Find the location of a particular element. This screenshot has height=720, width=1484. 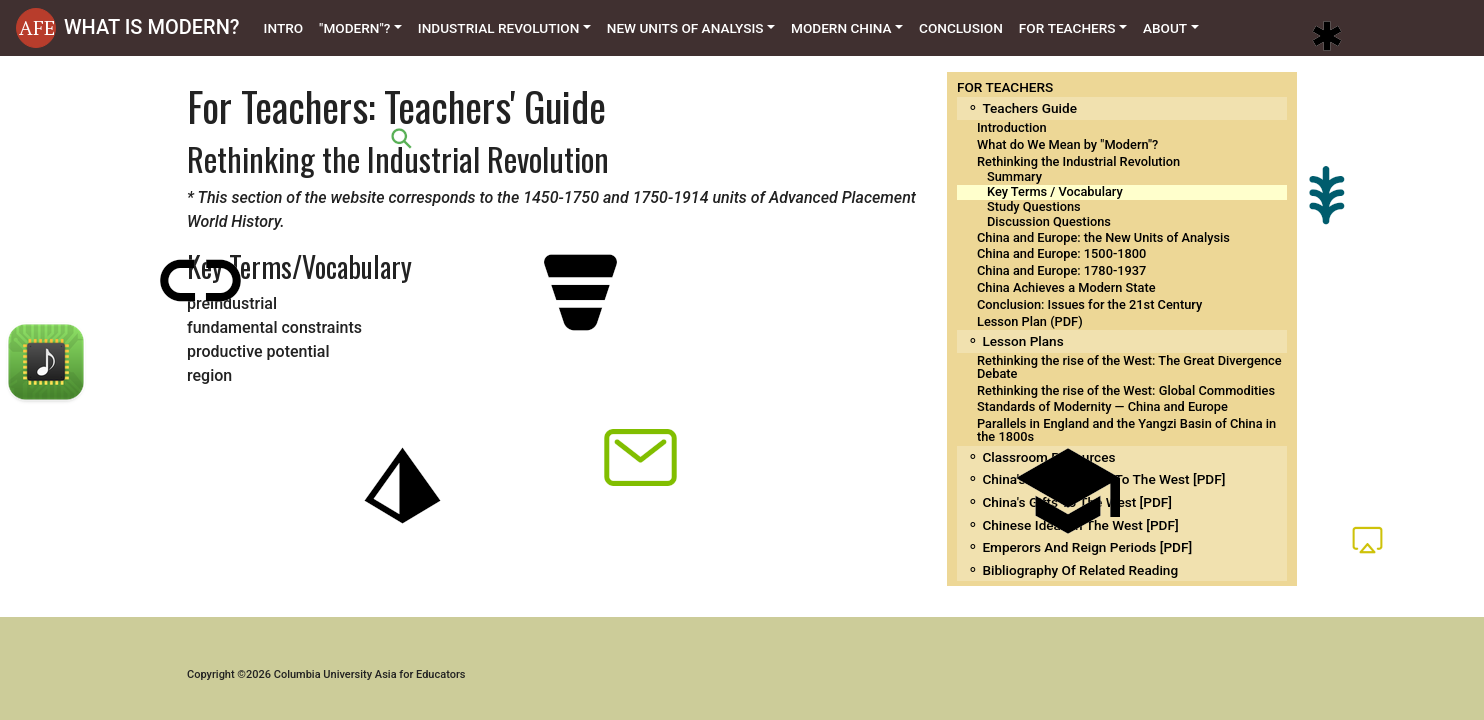

disconnect or remove a linked account is located at coordinates (200, 280).